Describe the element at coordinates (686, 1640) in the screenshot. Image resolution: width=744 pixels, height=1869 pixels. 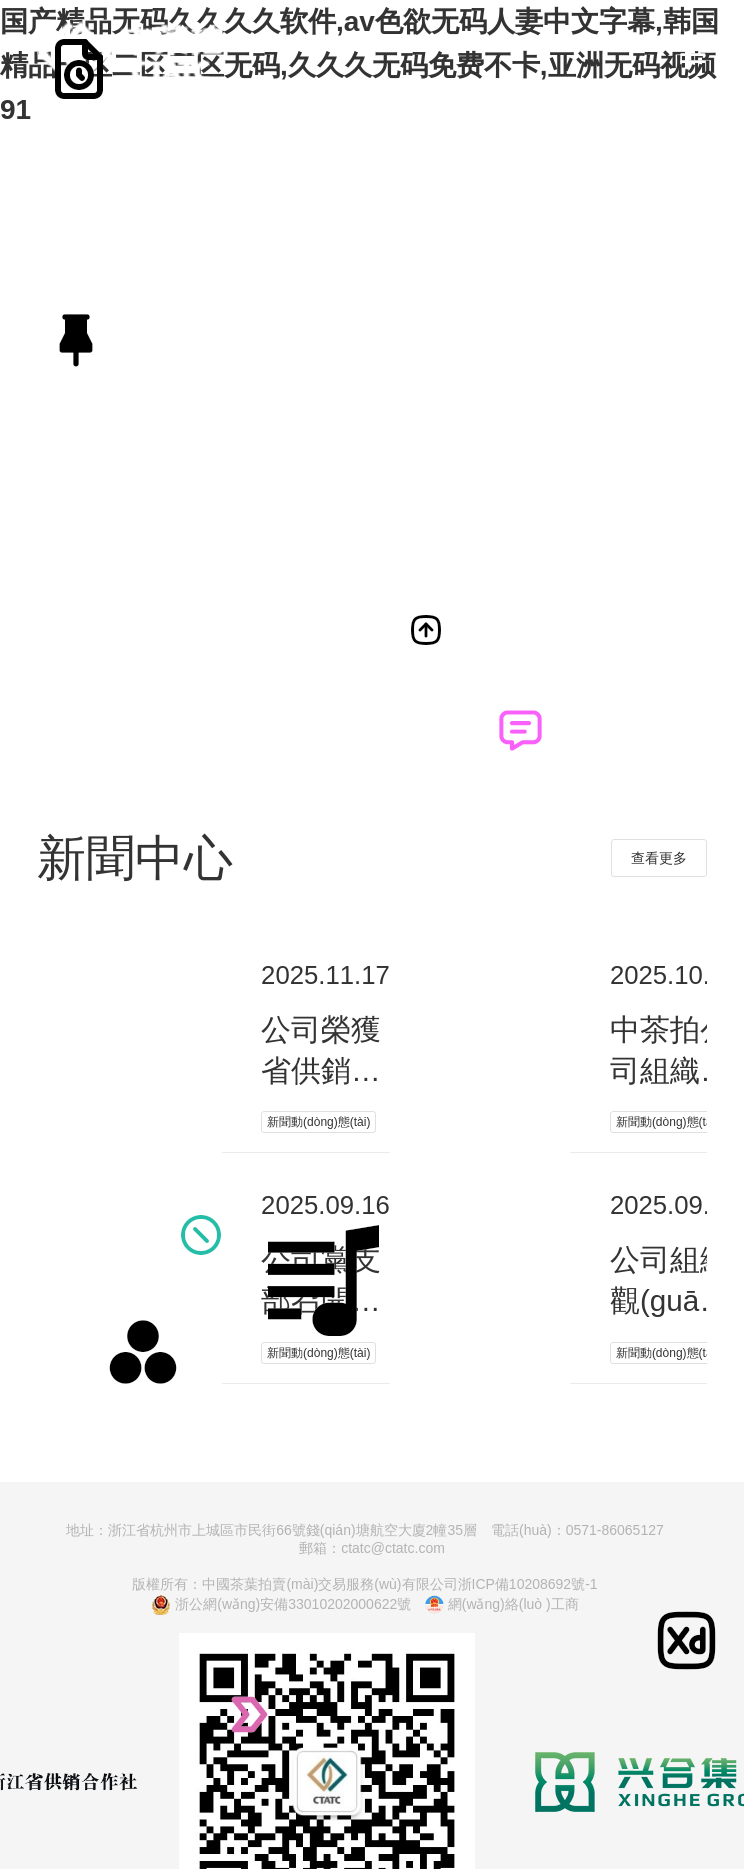
I see `open Adobe XD application` at that location.